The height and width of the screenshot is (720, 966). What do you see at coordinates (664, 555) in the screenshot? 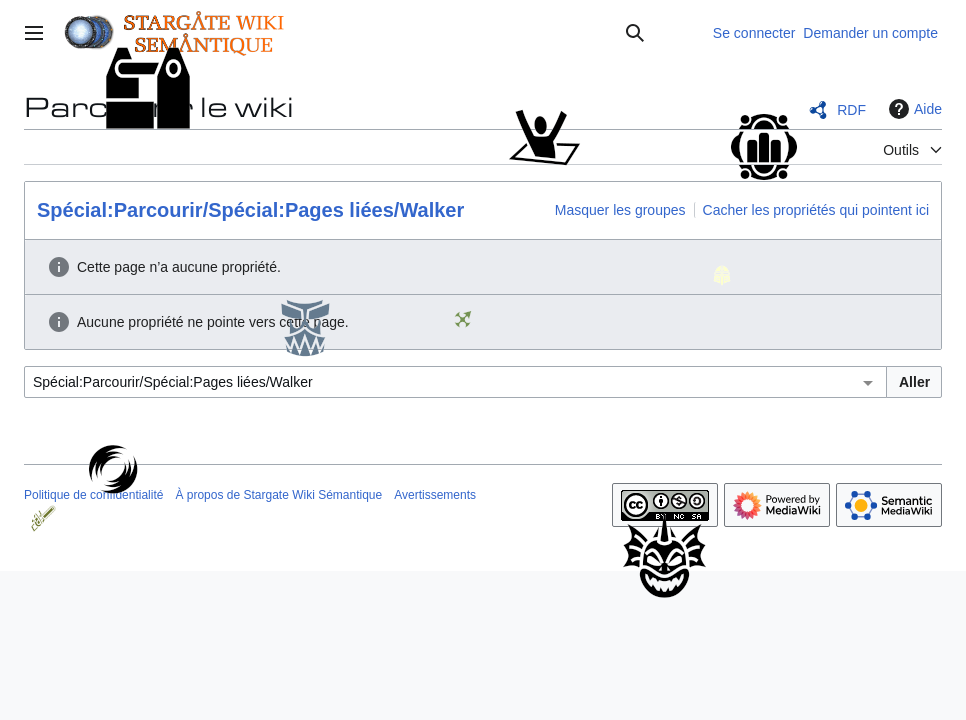
I see `encounter a fish monster enemy` at bounding box center [664, 555].